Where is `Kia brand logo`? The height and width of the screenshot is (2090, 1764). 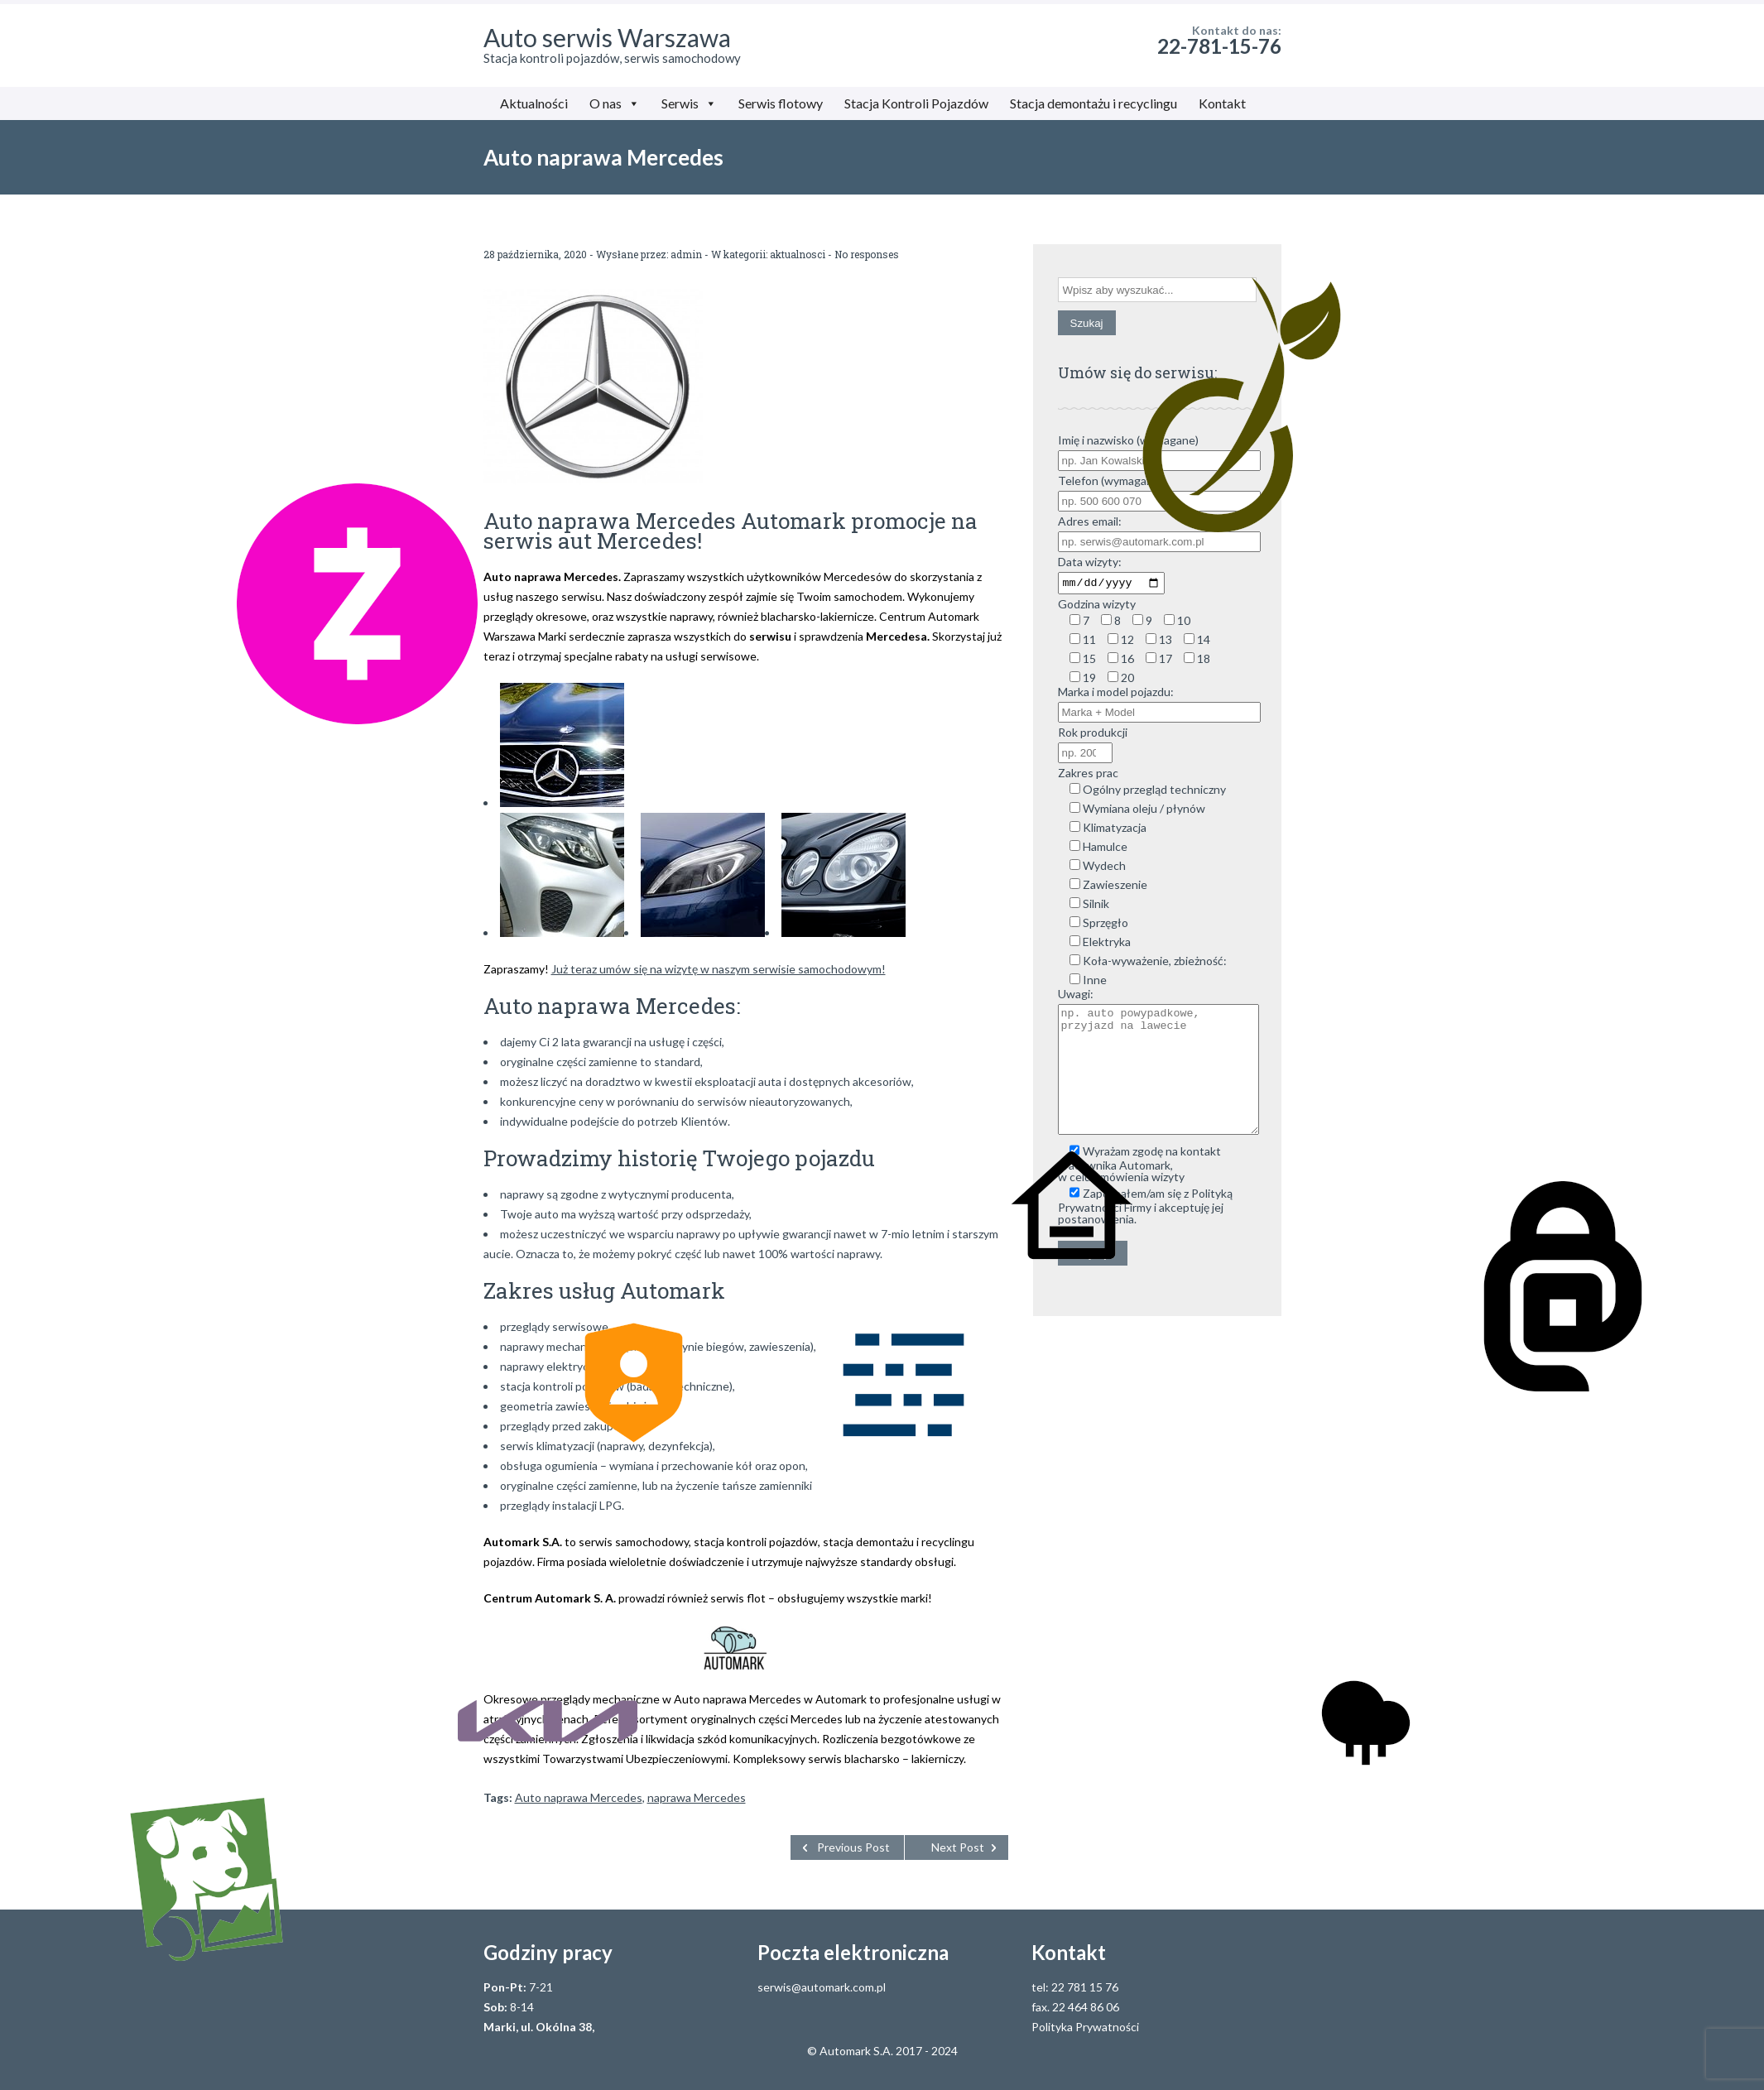
Kia brand logo is located at coordinates (547, 1721).